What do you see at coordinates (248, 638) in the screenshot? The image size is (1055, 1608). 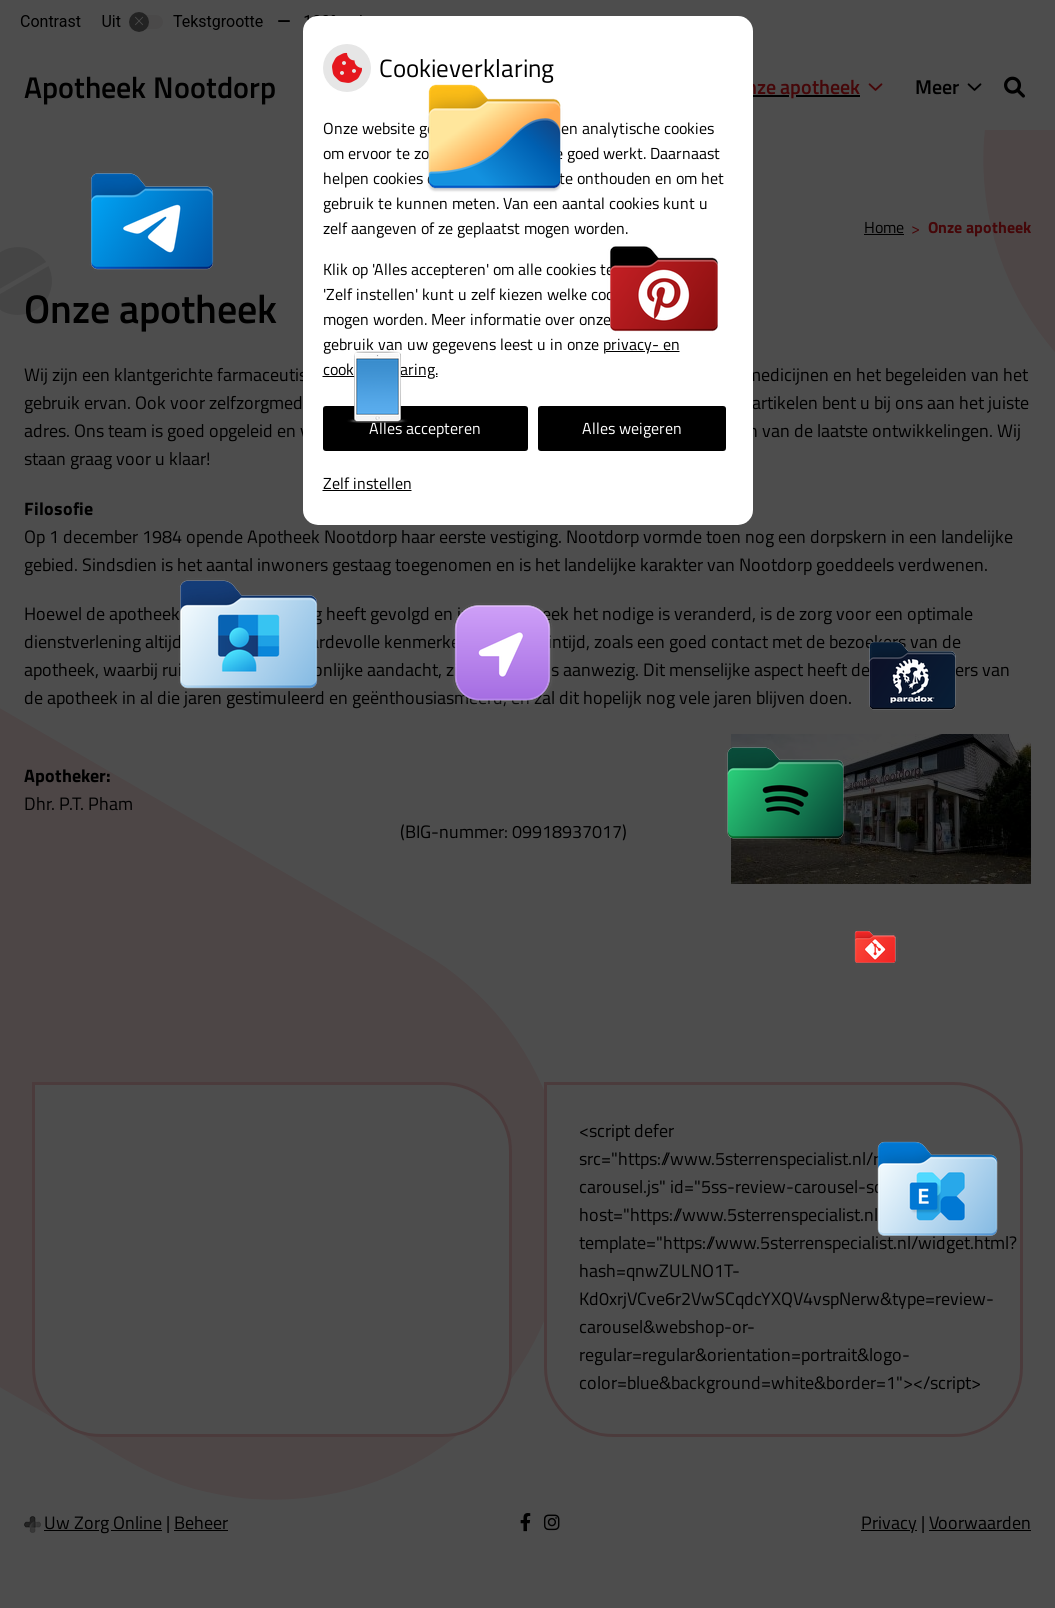 I see `folder containing microsoft intune company portal resources` at bounding box center [248, 638].